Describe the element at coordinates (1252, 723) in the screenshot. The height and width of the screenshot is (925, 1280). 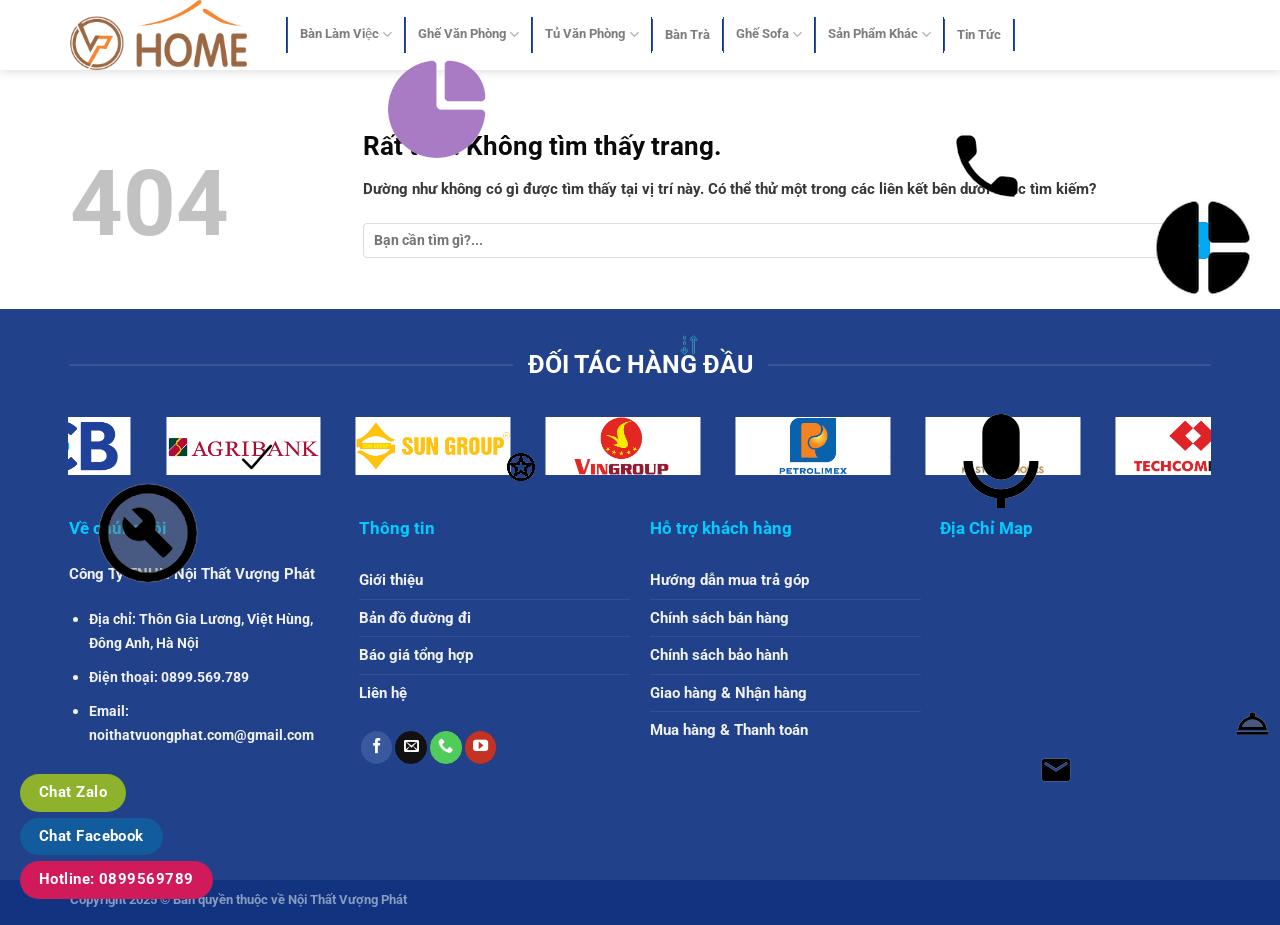
I see `request room service or hotel amenities` at that location.